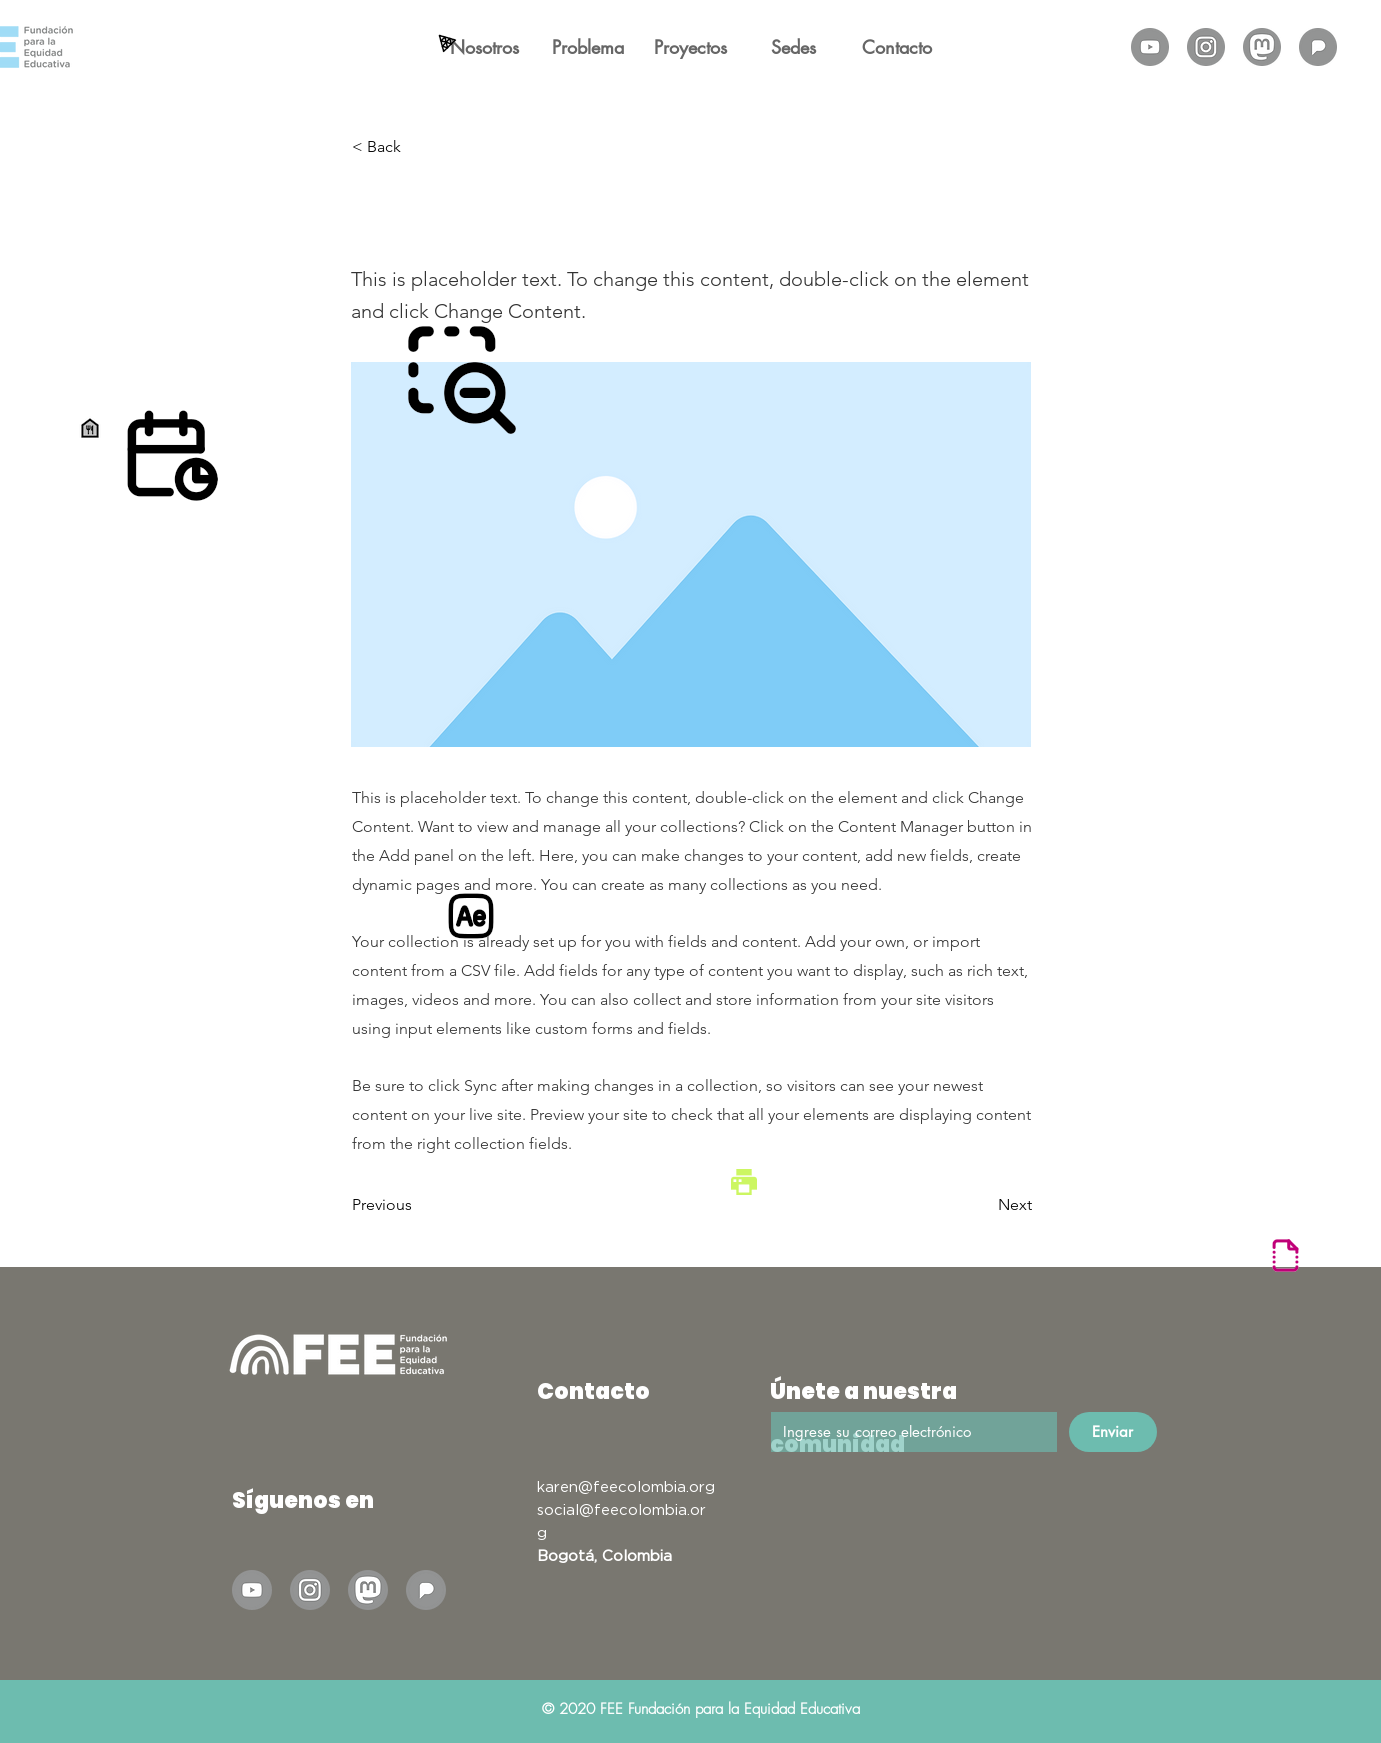 The width and height of the screenshot is (1381, 1743). What do you see at coordinates (459, 377) in the screenshot?
I see `zoom out of selected area` at bounding box center [459, 377].